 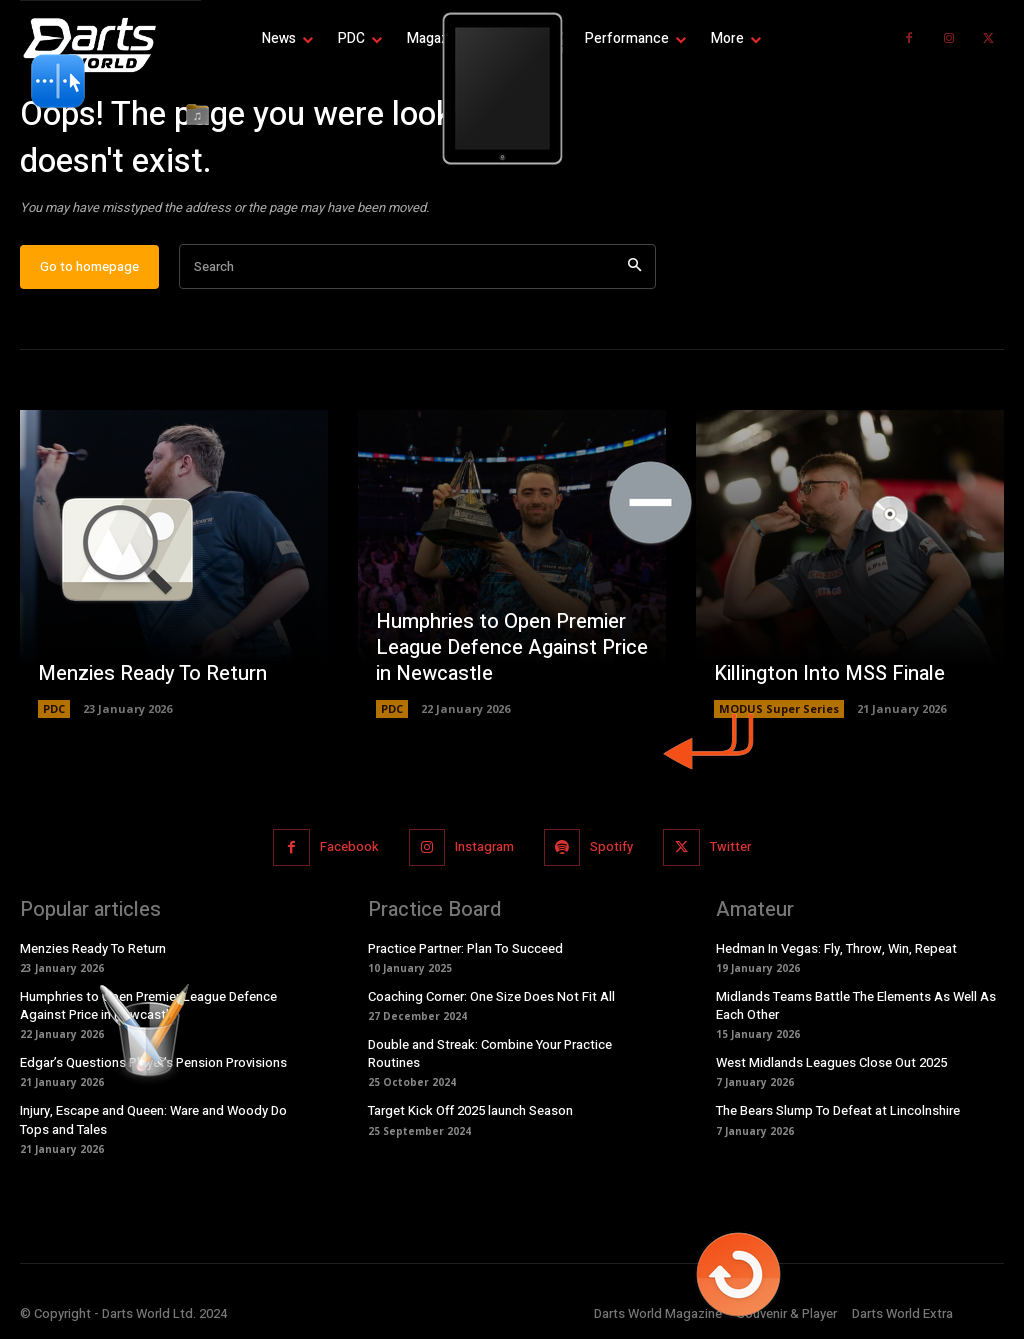 What do you see at coordinates (197, 114) in the screenshot?
I see `open your music folder` at bounding box center [197, 114].